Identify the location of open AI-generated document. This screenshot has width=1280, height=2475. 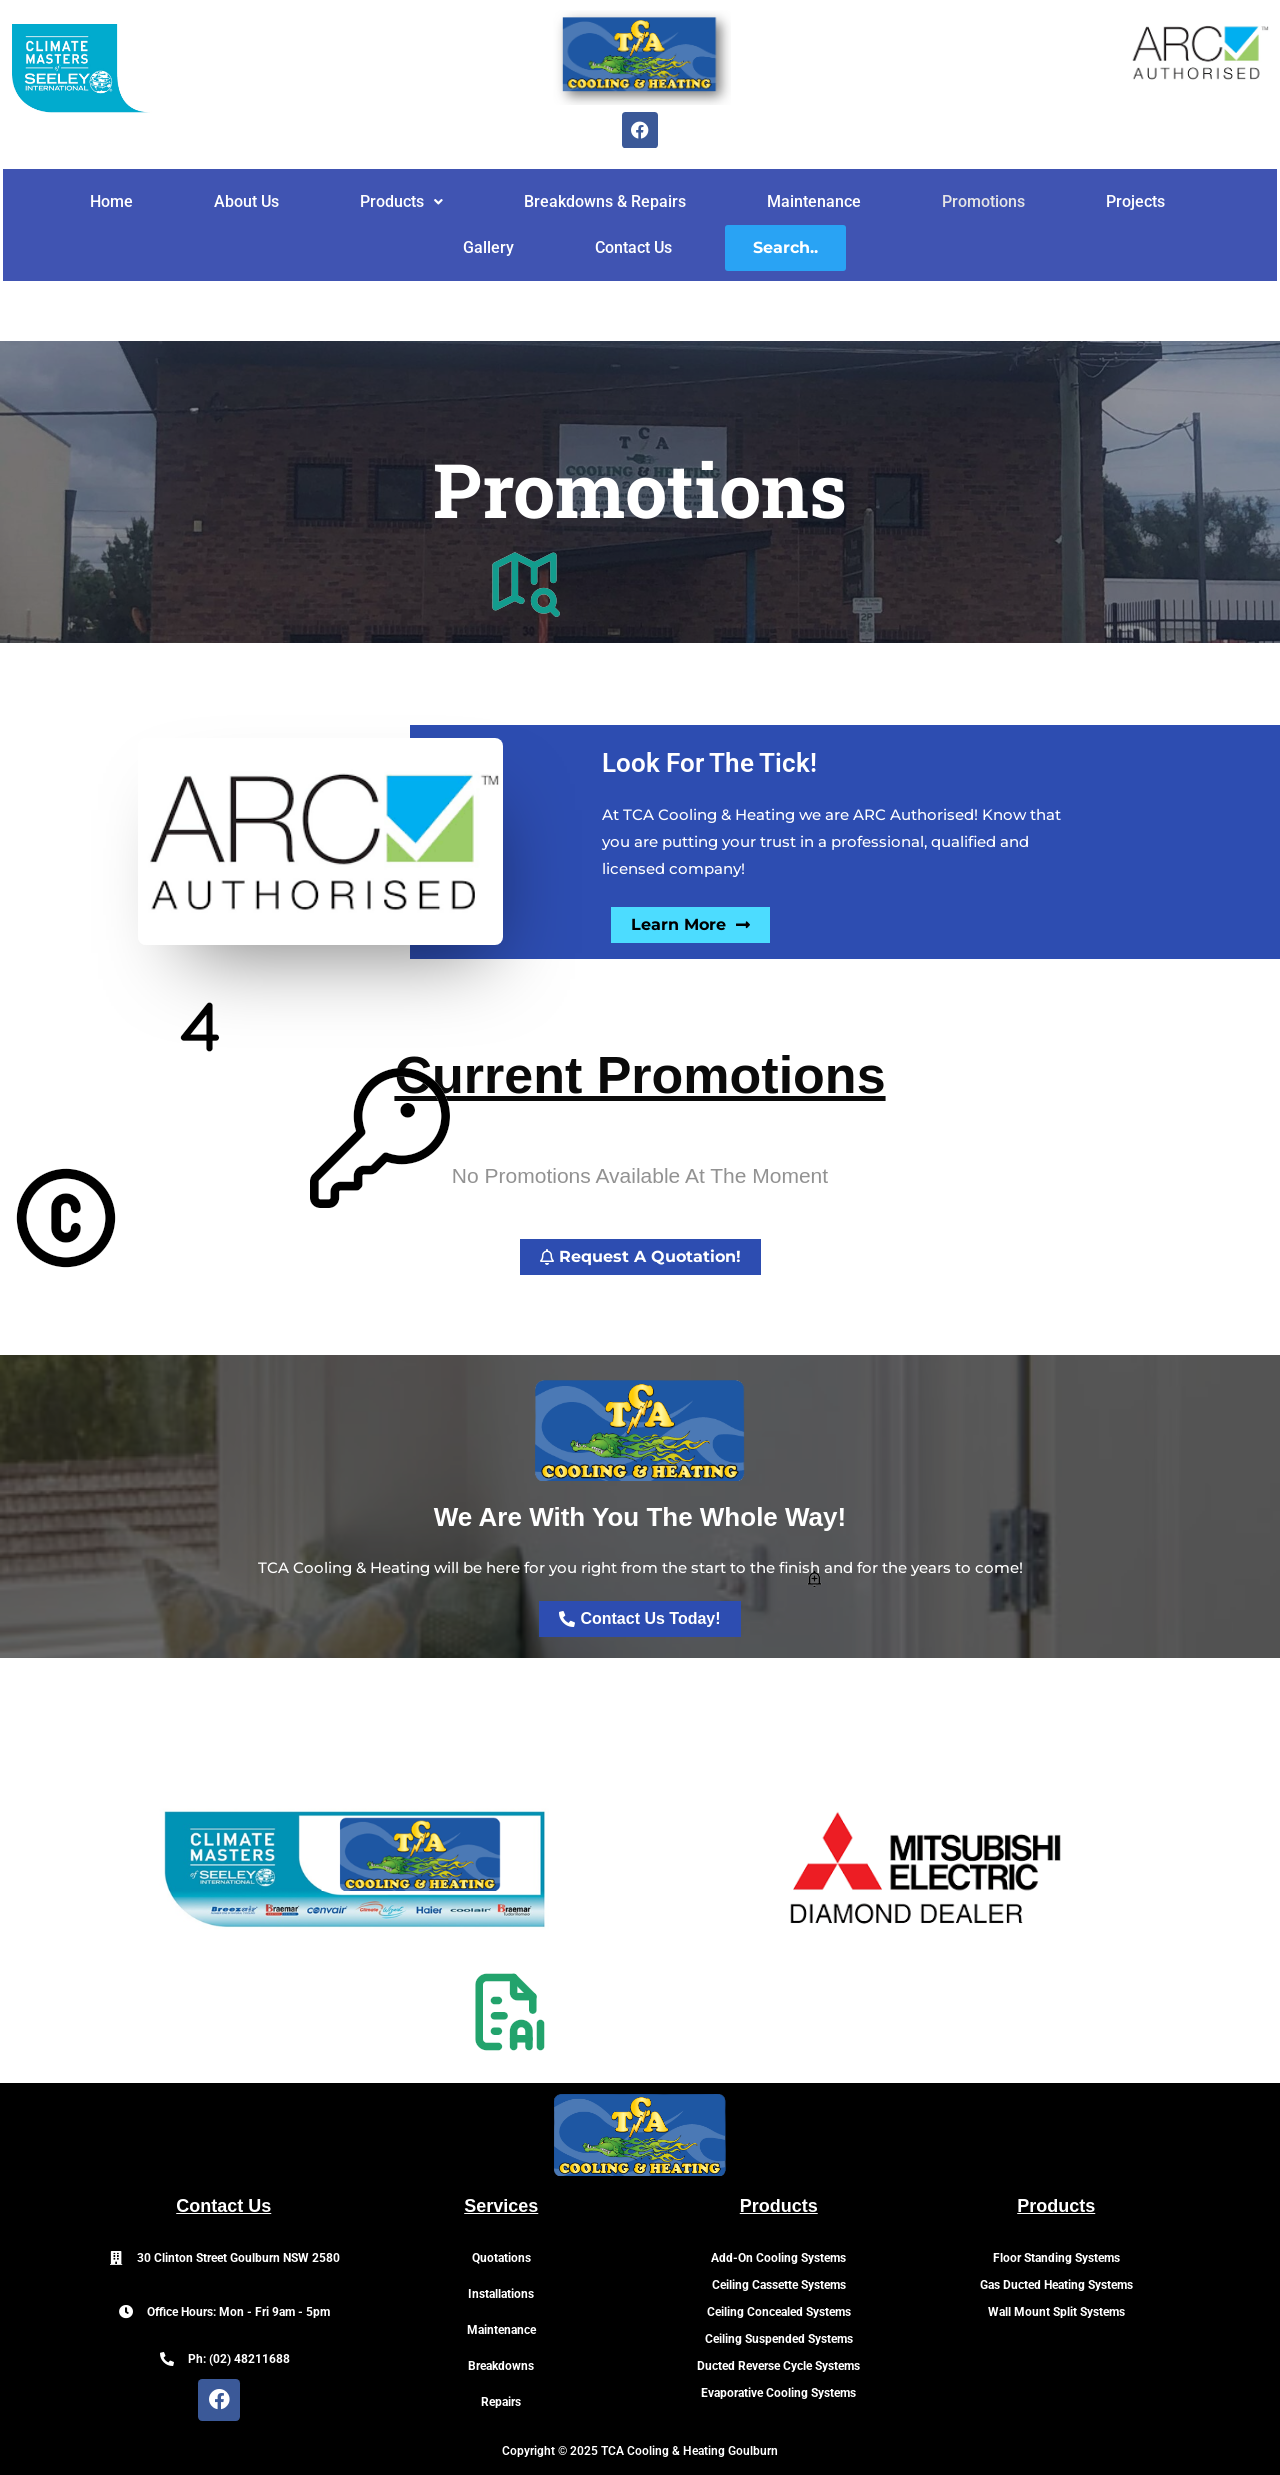
(506, 2012).